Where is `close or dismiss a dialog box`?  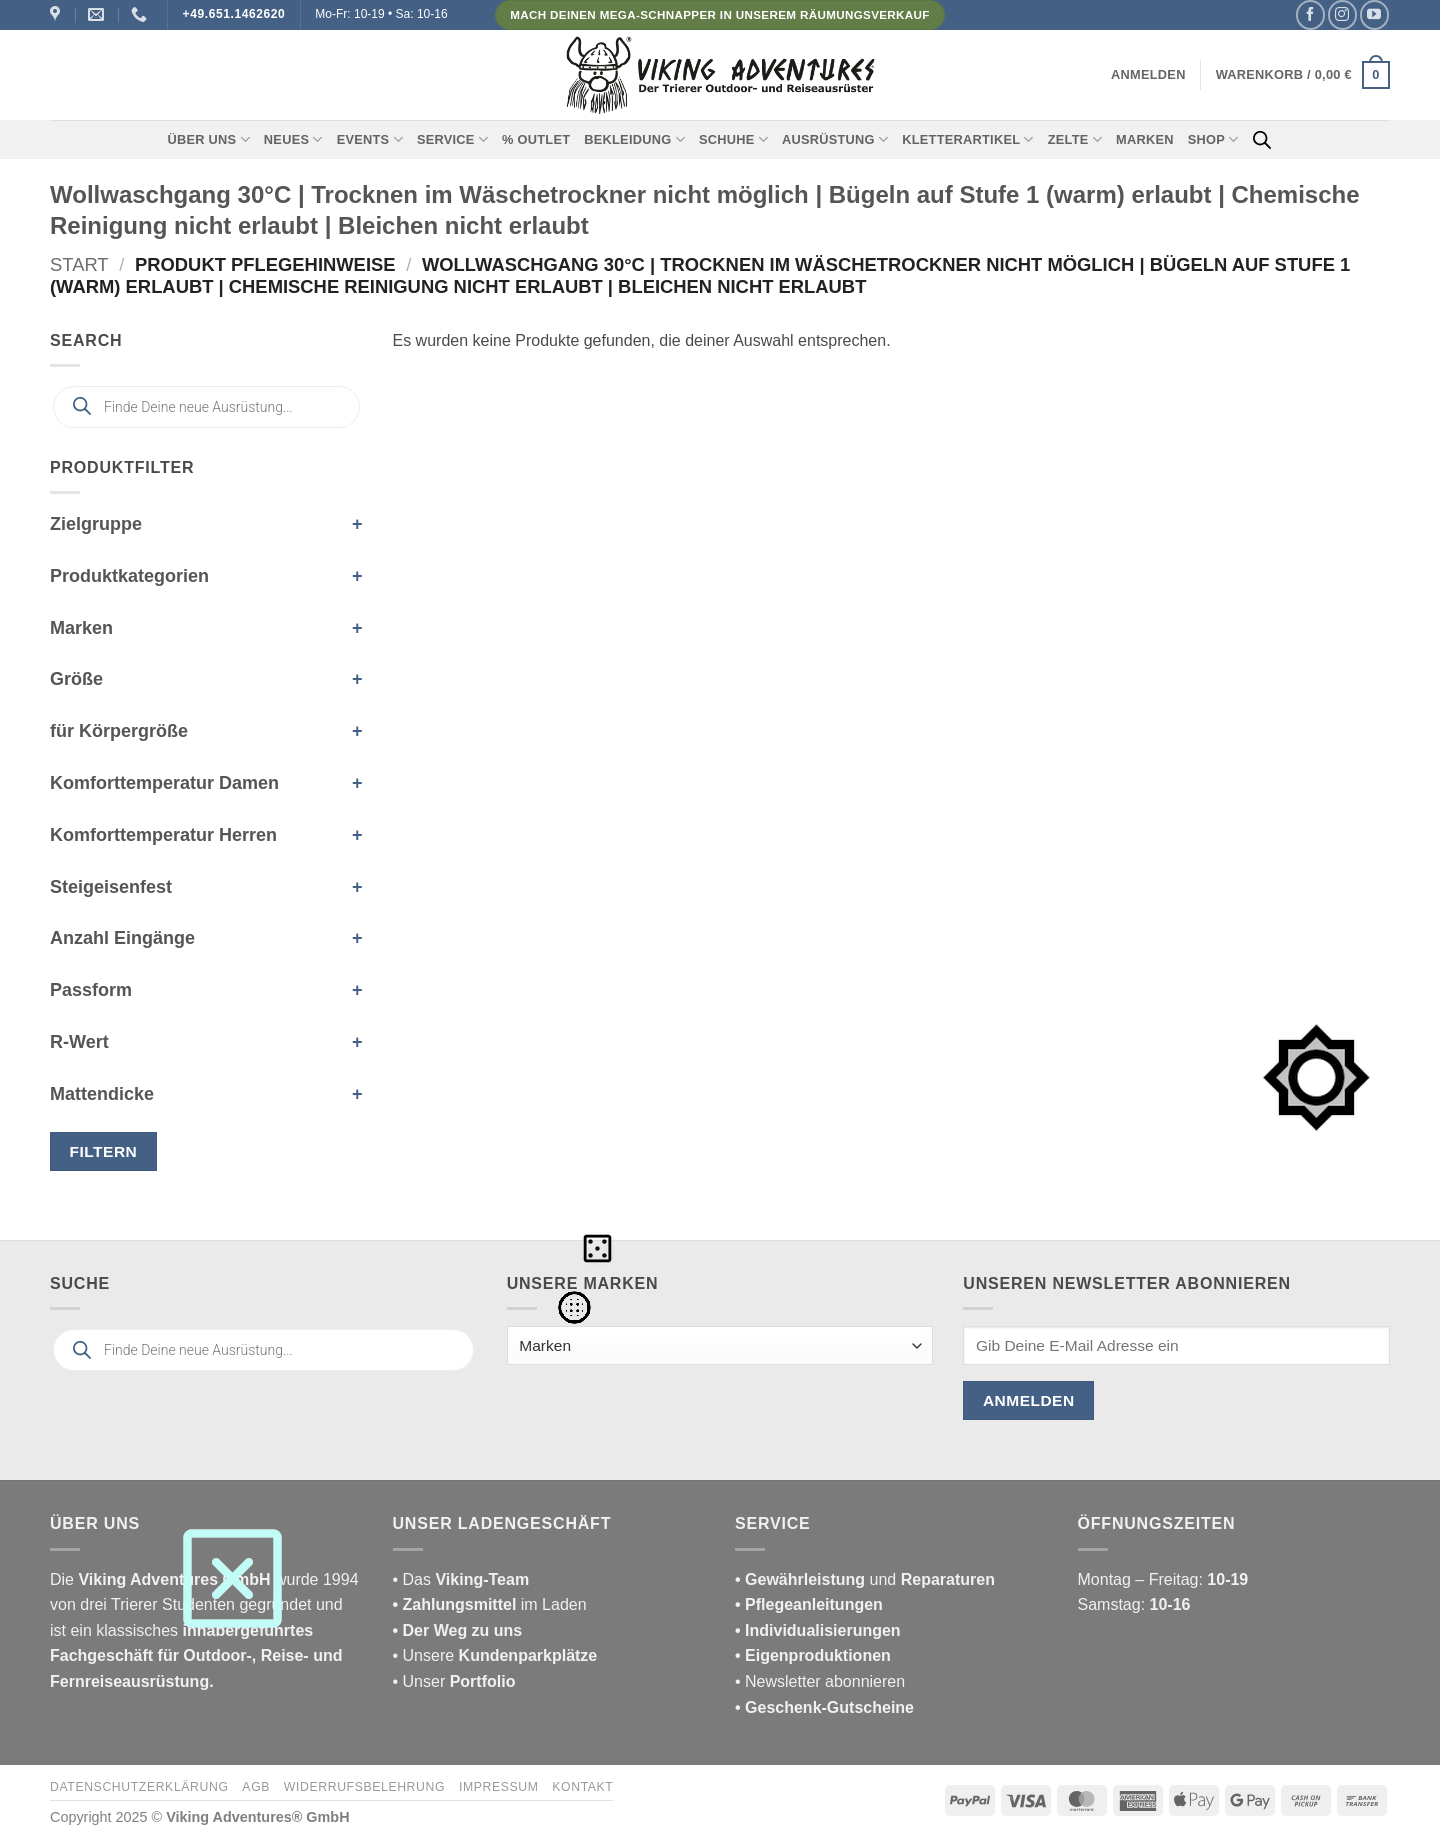
close or dismiss a dialog box is located at coordinates (232, 1578).